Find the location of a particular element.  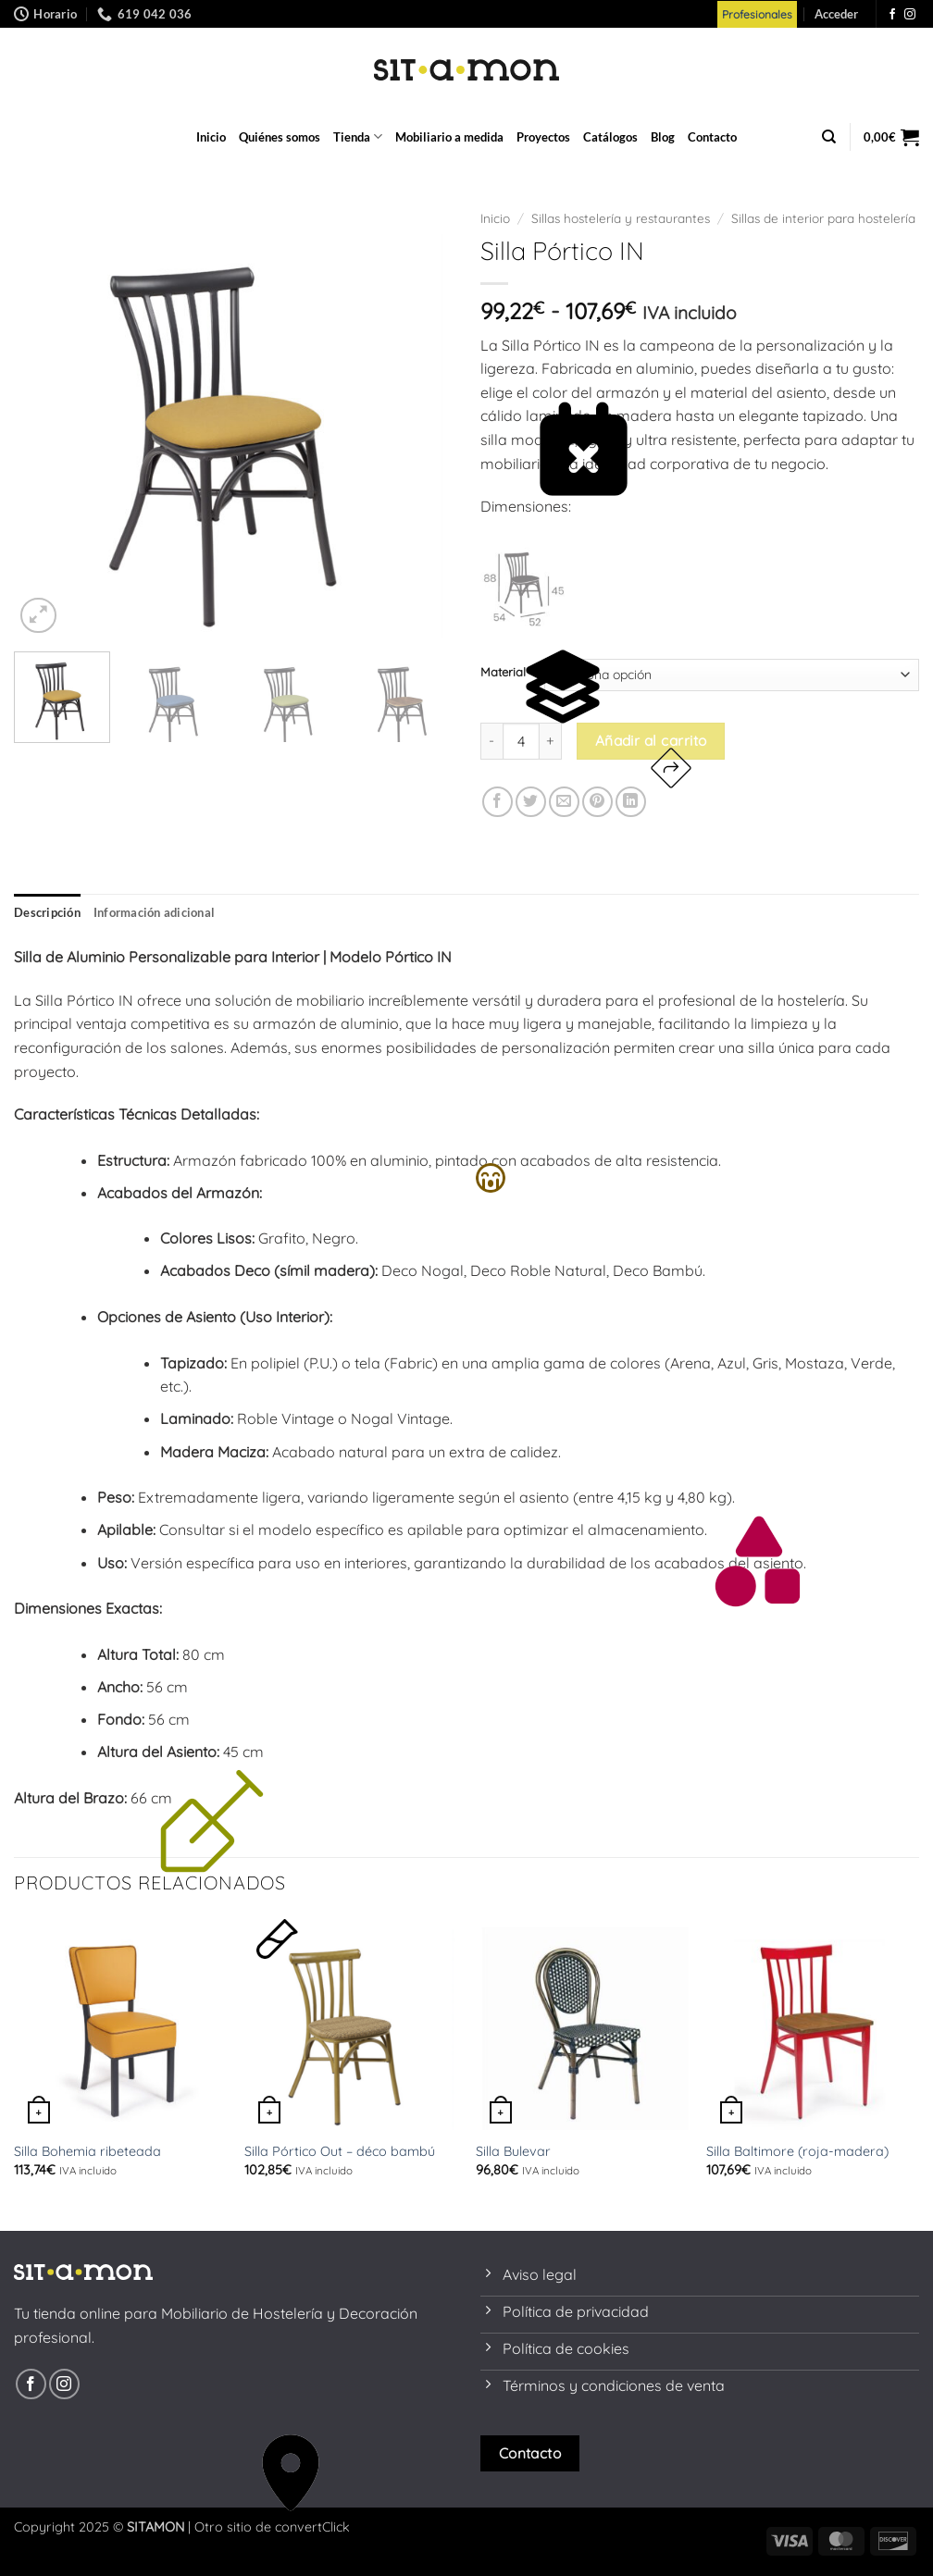

view or set a location on the map is located at coordinates (291, 2472).